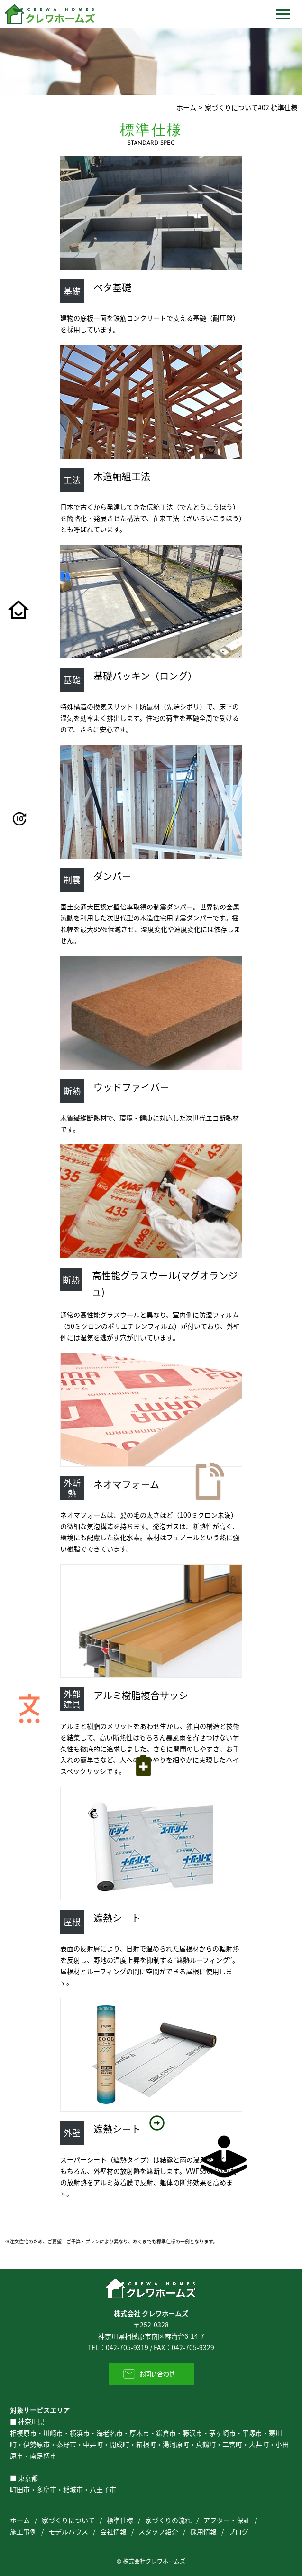 The height and width of the screenshot is (2576, 302). I want to click on go to home screen, so click(18, 611).